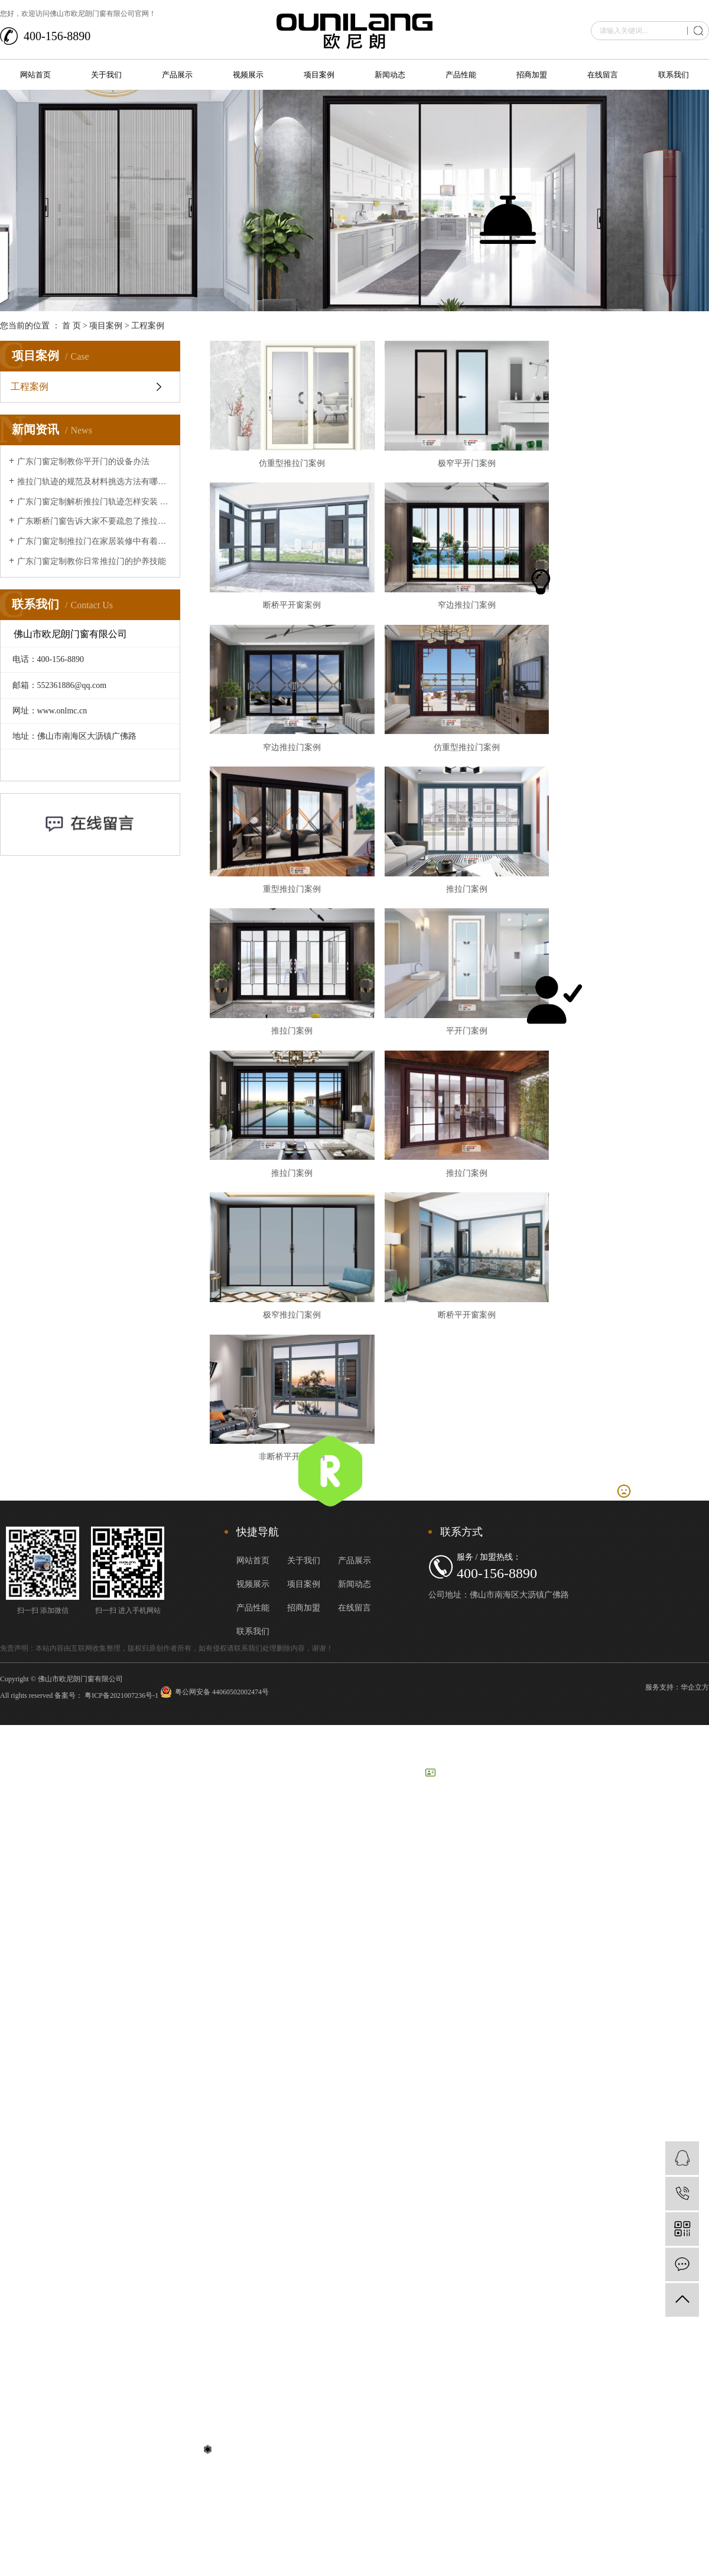 The image size is (709, 2576). Describe the element at coordinates (207, 2449) in the screenshot. I see `First Order logo from Star Wars franchise` at that location.